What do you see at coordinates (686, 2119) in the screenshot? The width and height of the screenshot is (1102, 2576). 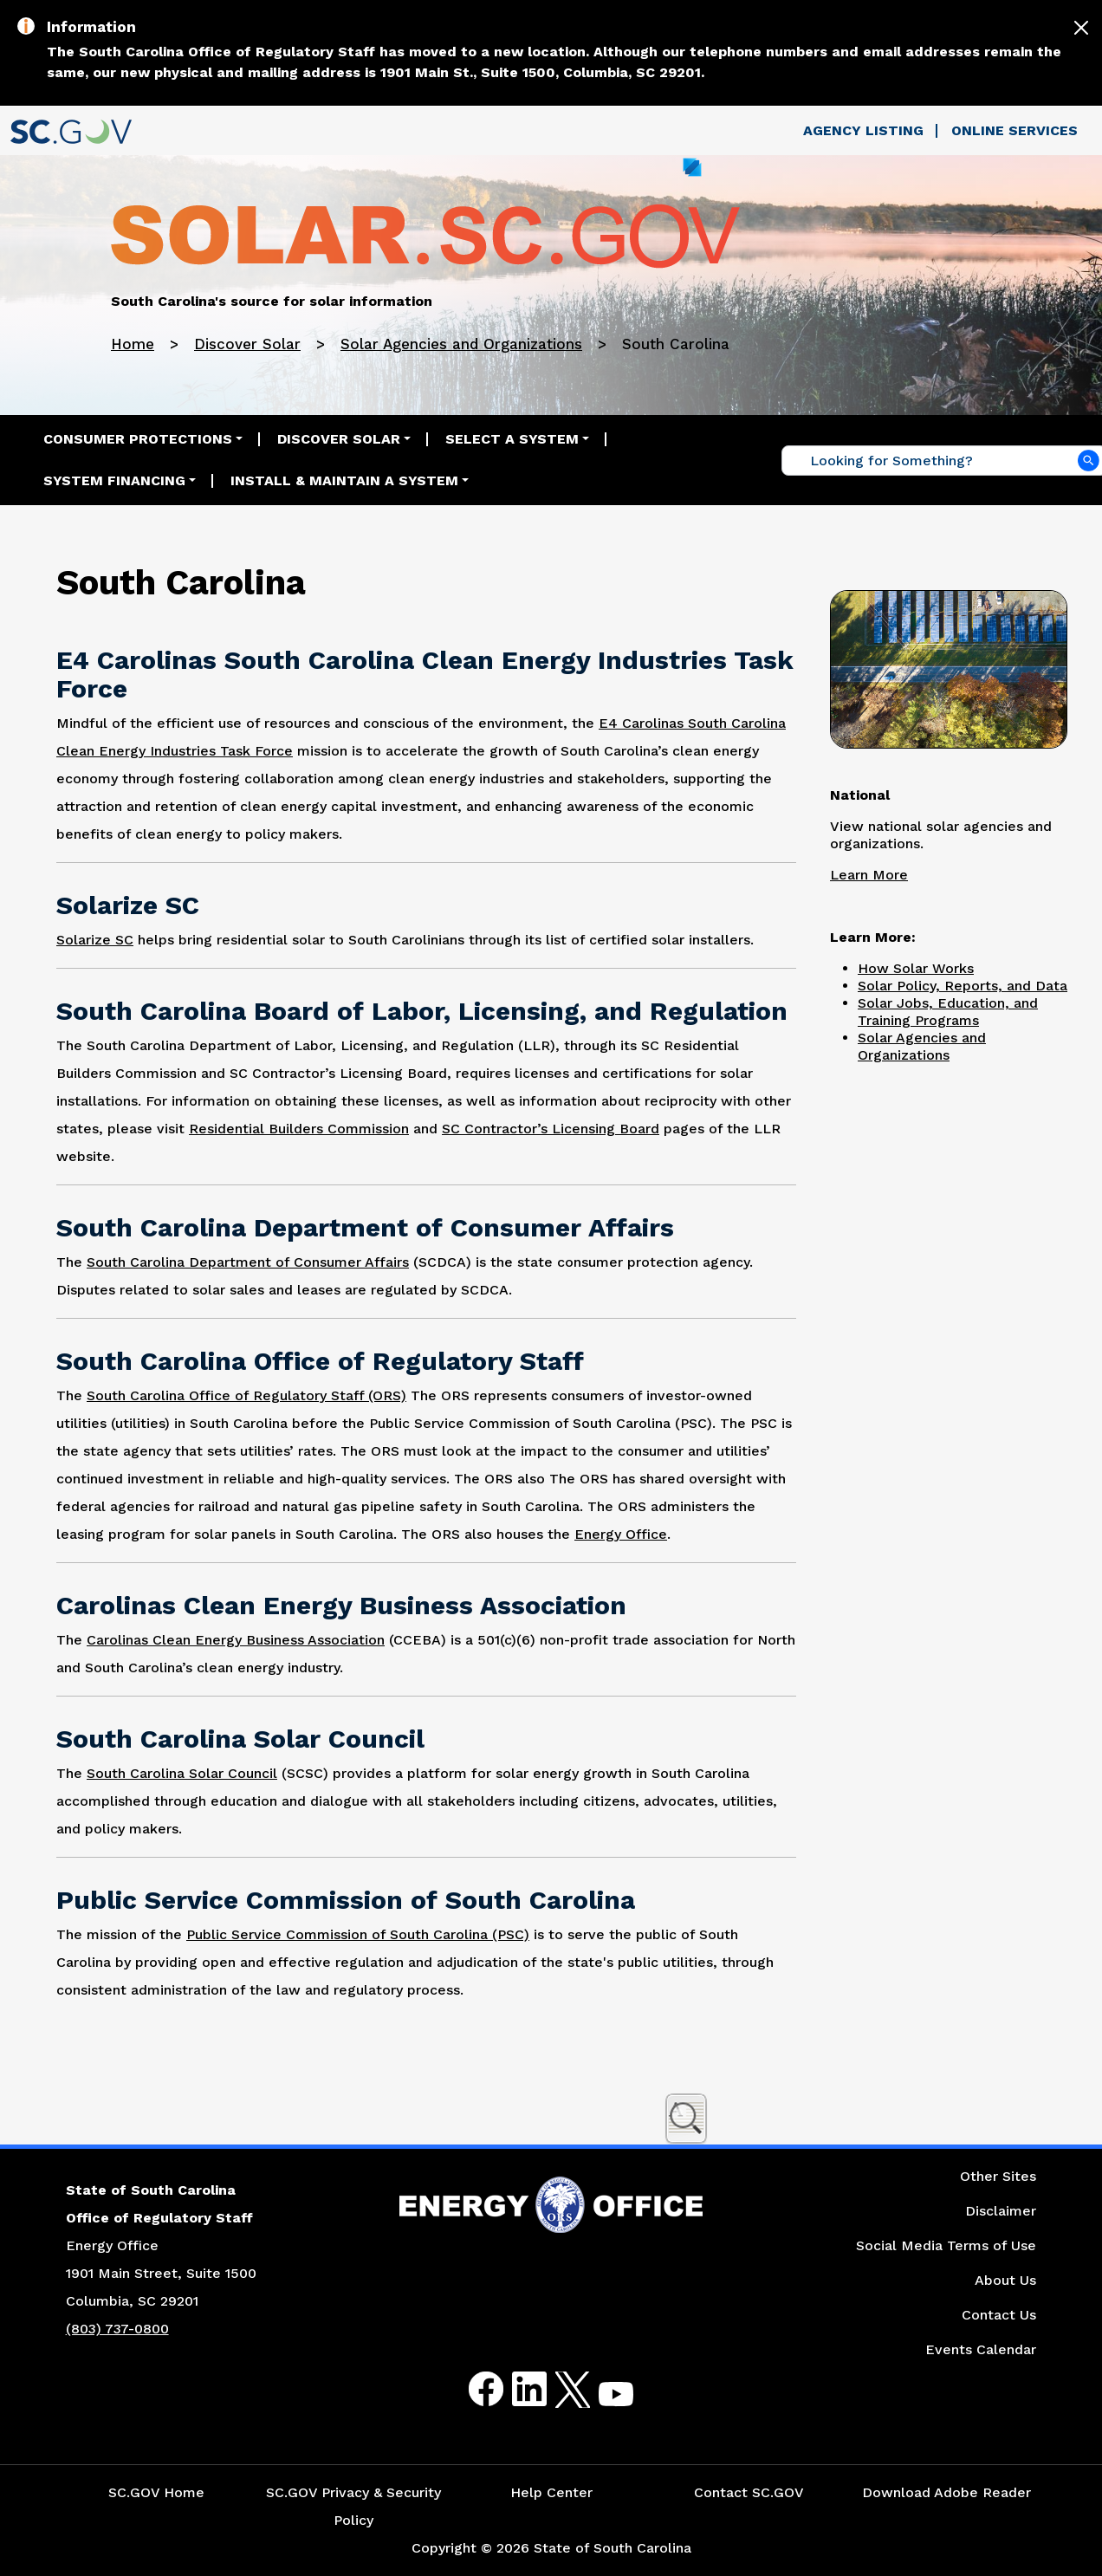 I see `open document viewer application` at bounding box center [686, 2119].